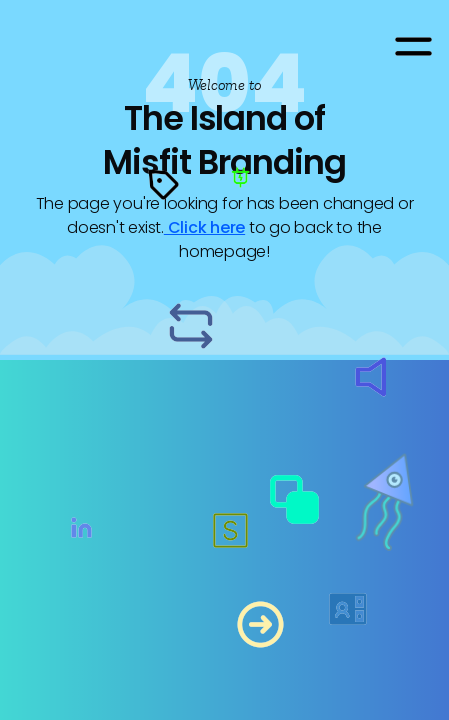 This screenshot has width=449, height=720. I want to click on mute or unmute audio, so click(373, 377).